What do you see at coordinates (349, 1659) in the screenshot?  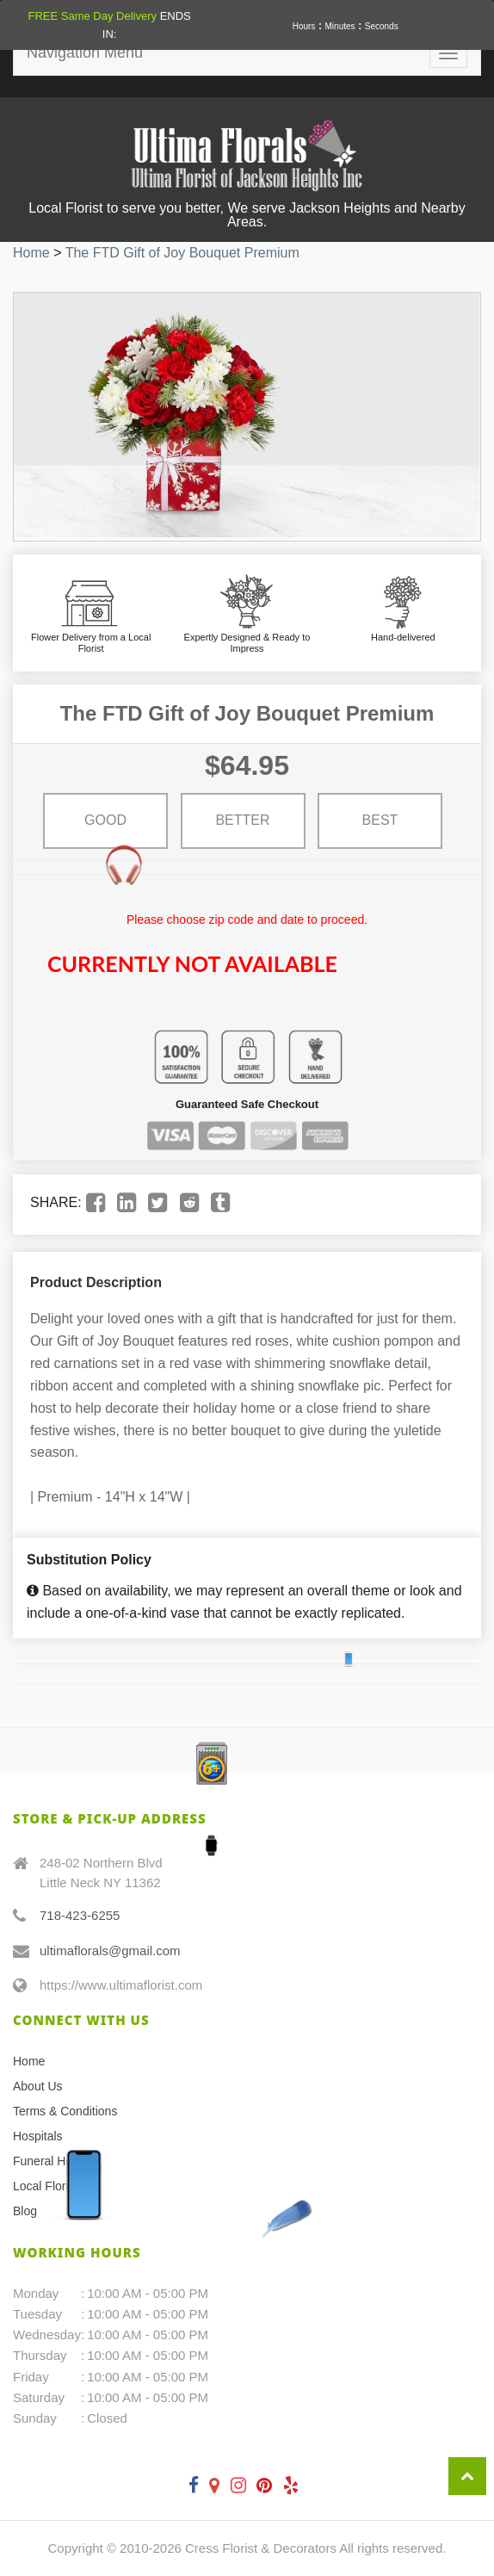 I see `iPhone 7 device icon for system identification` at bounding box center [349, 1659].